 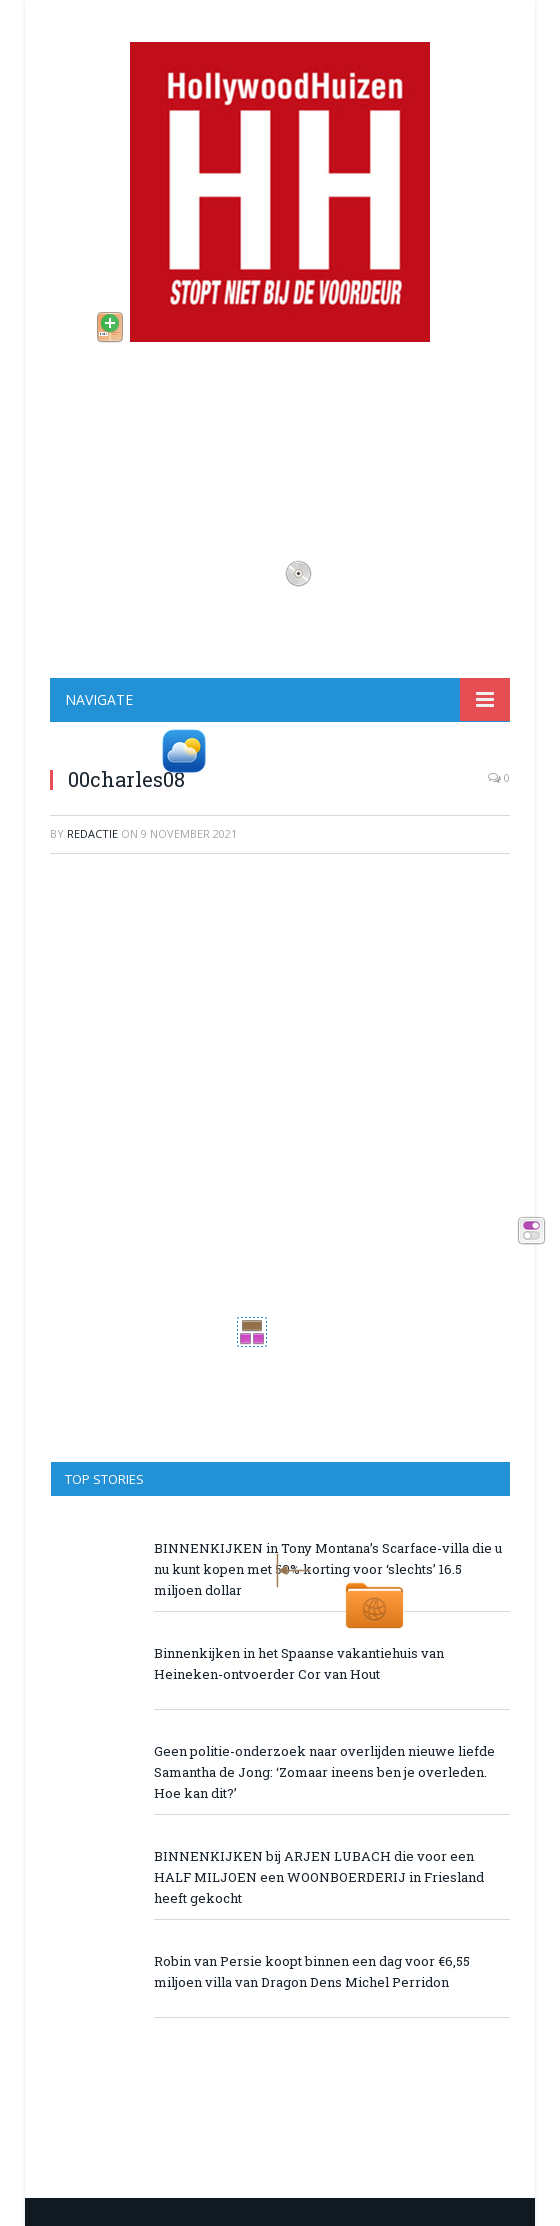 I want to click on add or install a new software package, so click(x=110, y=327).